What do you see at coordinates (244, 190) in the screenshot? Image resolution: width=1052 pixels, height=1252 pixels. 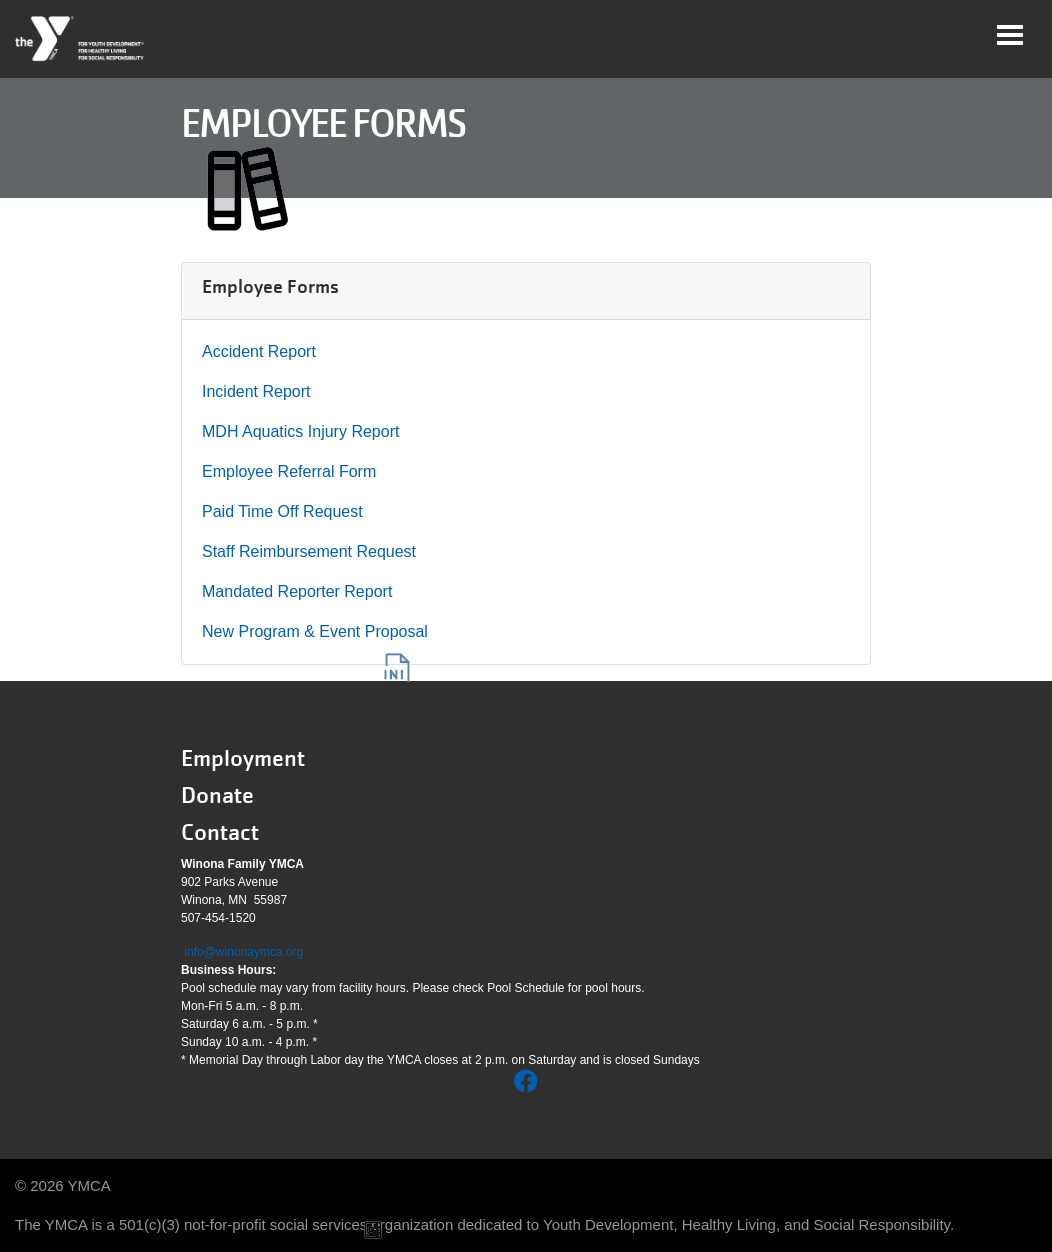 I see `access your library or book collection` at bounding box center [244, 190].